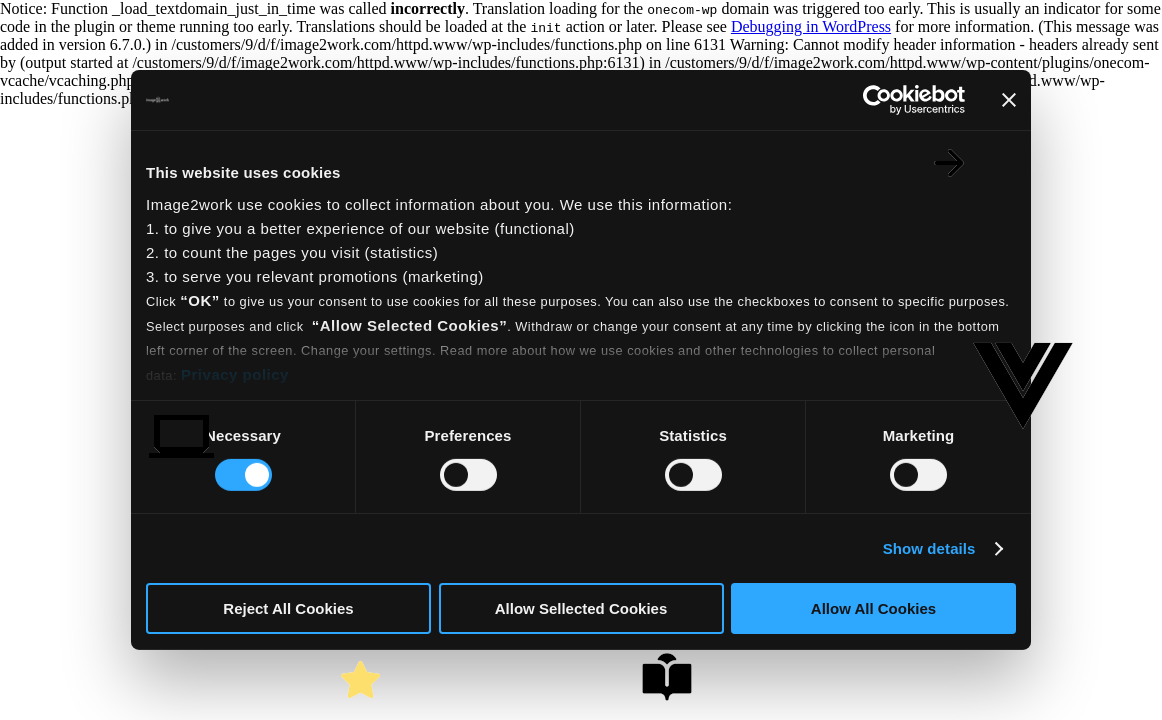 Image resolution: width=1162 pixels, height=720 pixels. What do you see at coordinates (667, 676) in the screenshot?
I see `view user profile or contact details` at bounding box center [667, 676].